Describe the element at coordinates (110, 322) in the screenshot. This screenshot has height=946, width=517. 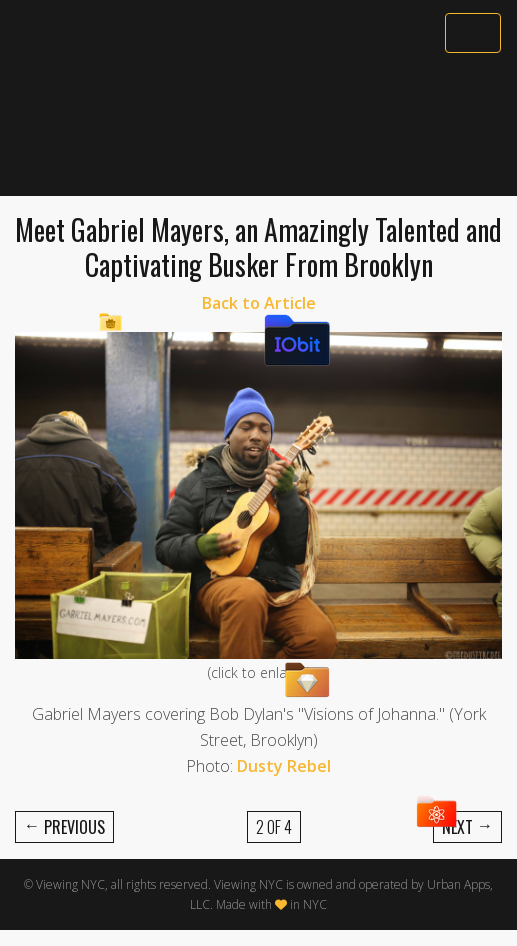
I see `open godot game engine project folder` at that location.